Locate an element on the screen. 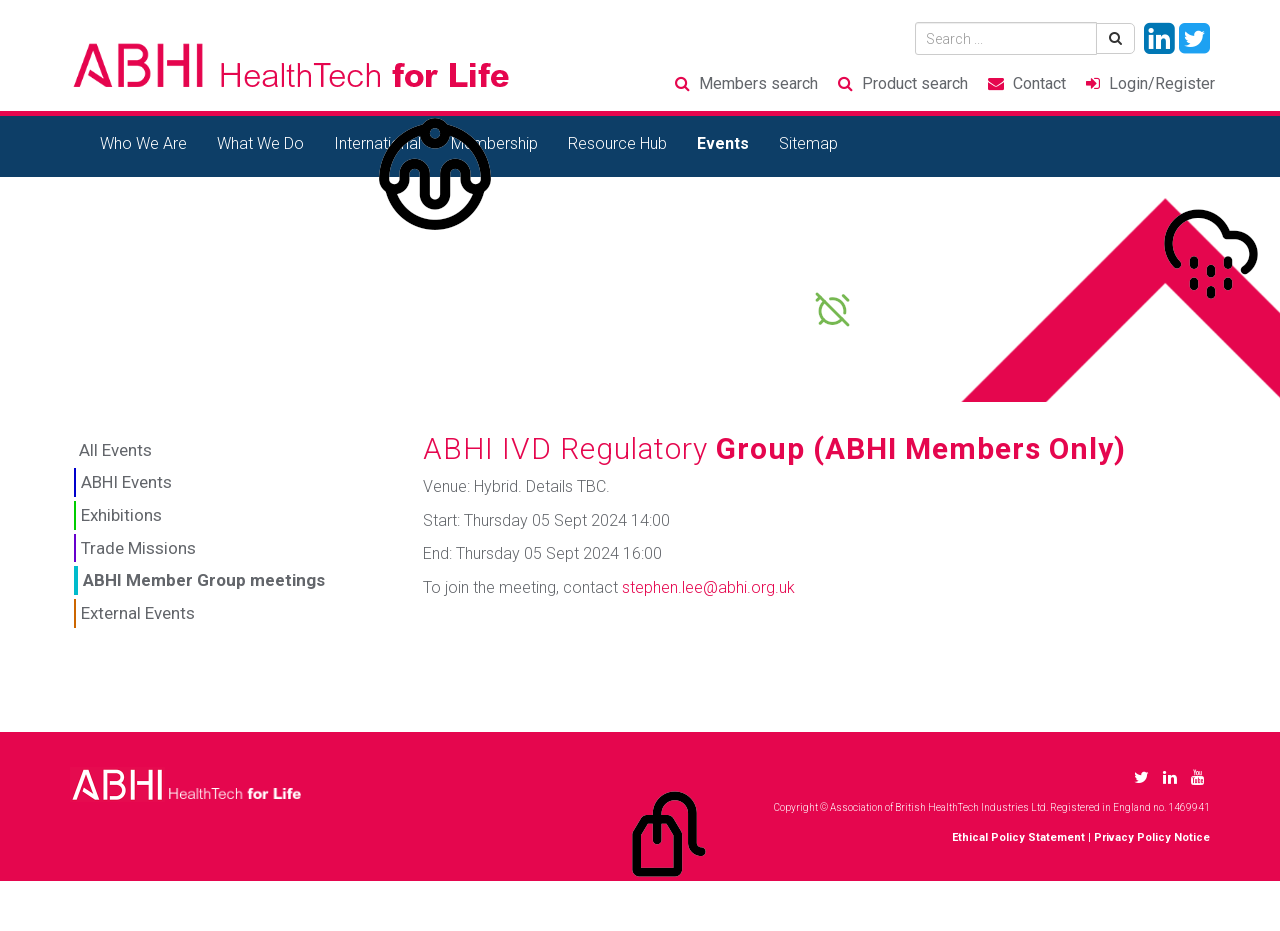  indicates light rain or drizzle conditions is located at coordinates (1211, 252).